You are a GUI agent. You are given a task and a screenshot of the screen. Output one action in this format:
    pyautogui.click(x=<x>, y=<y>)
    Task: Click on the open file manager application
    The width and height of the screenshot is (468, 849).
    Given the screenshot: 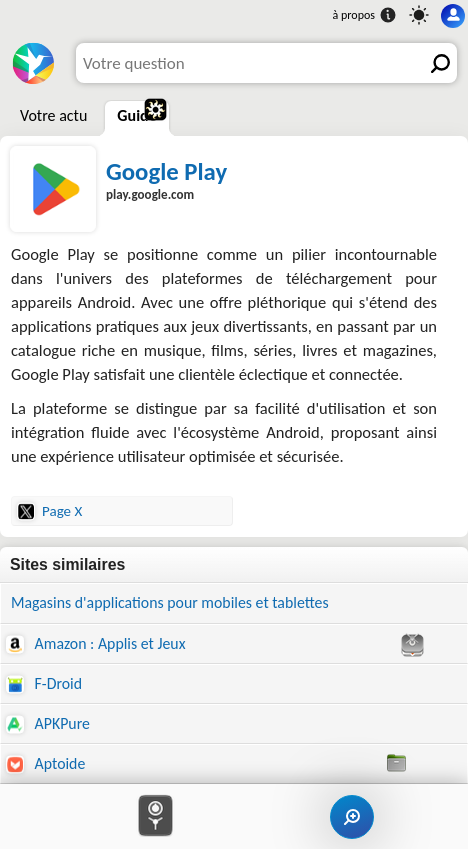 What is the action you would take?
    pyautogui.click(x=396, y=762)
    